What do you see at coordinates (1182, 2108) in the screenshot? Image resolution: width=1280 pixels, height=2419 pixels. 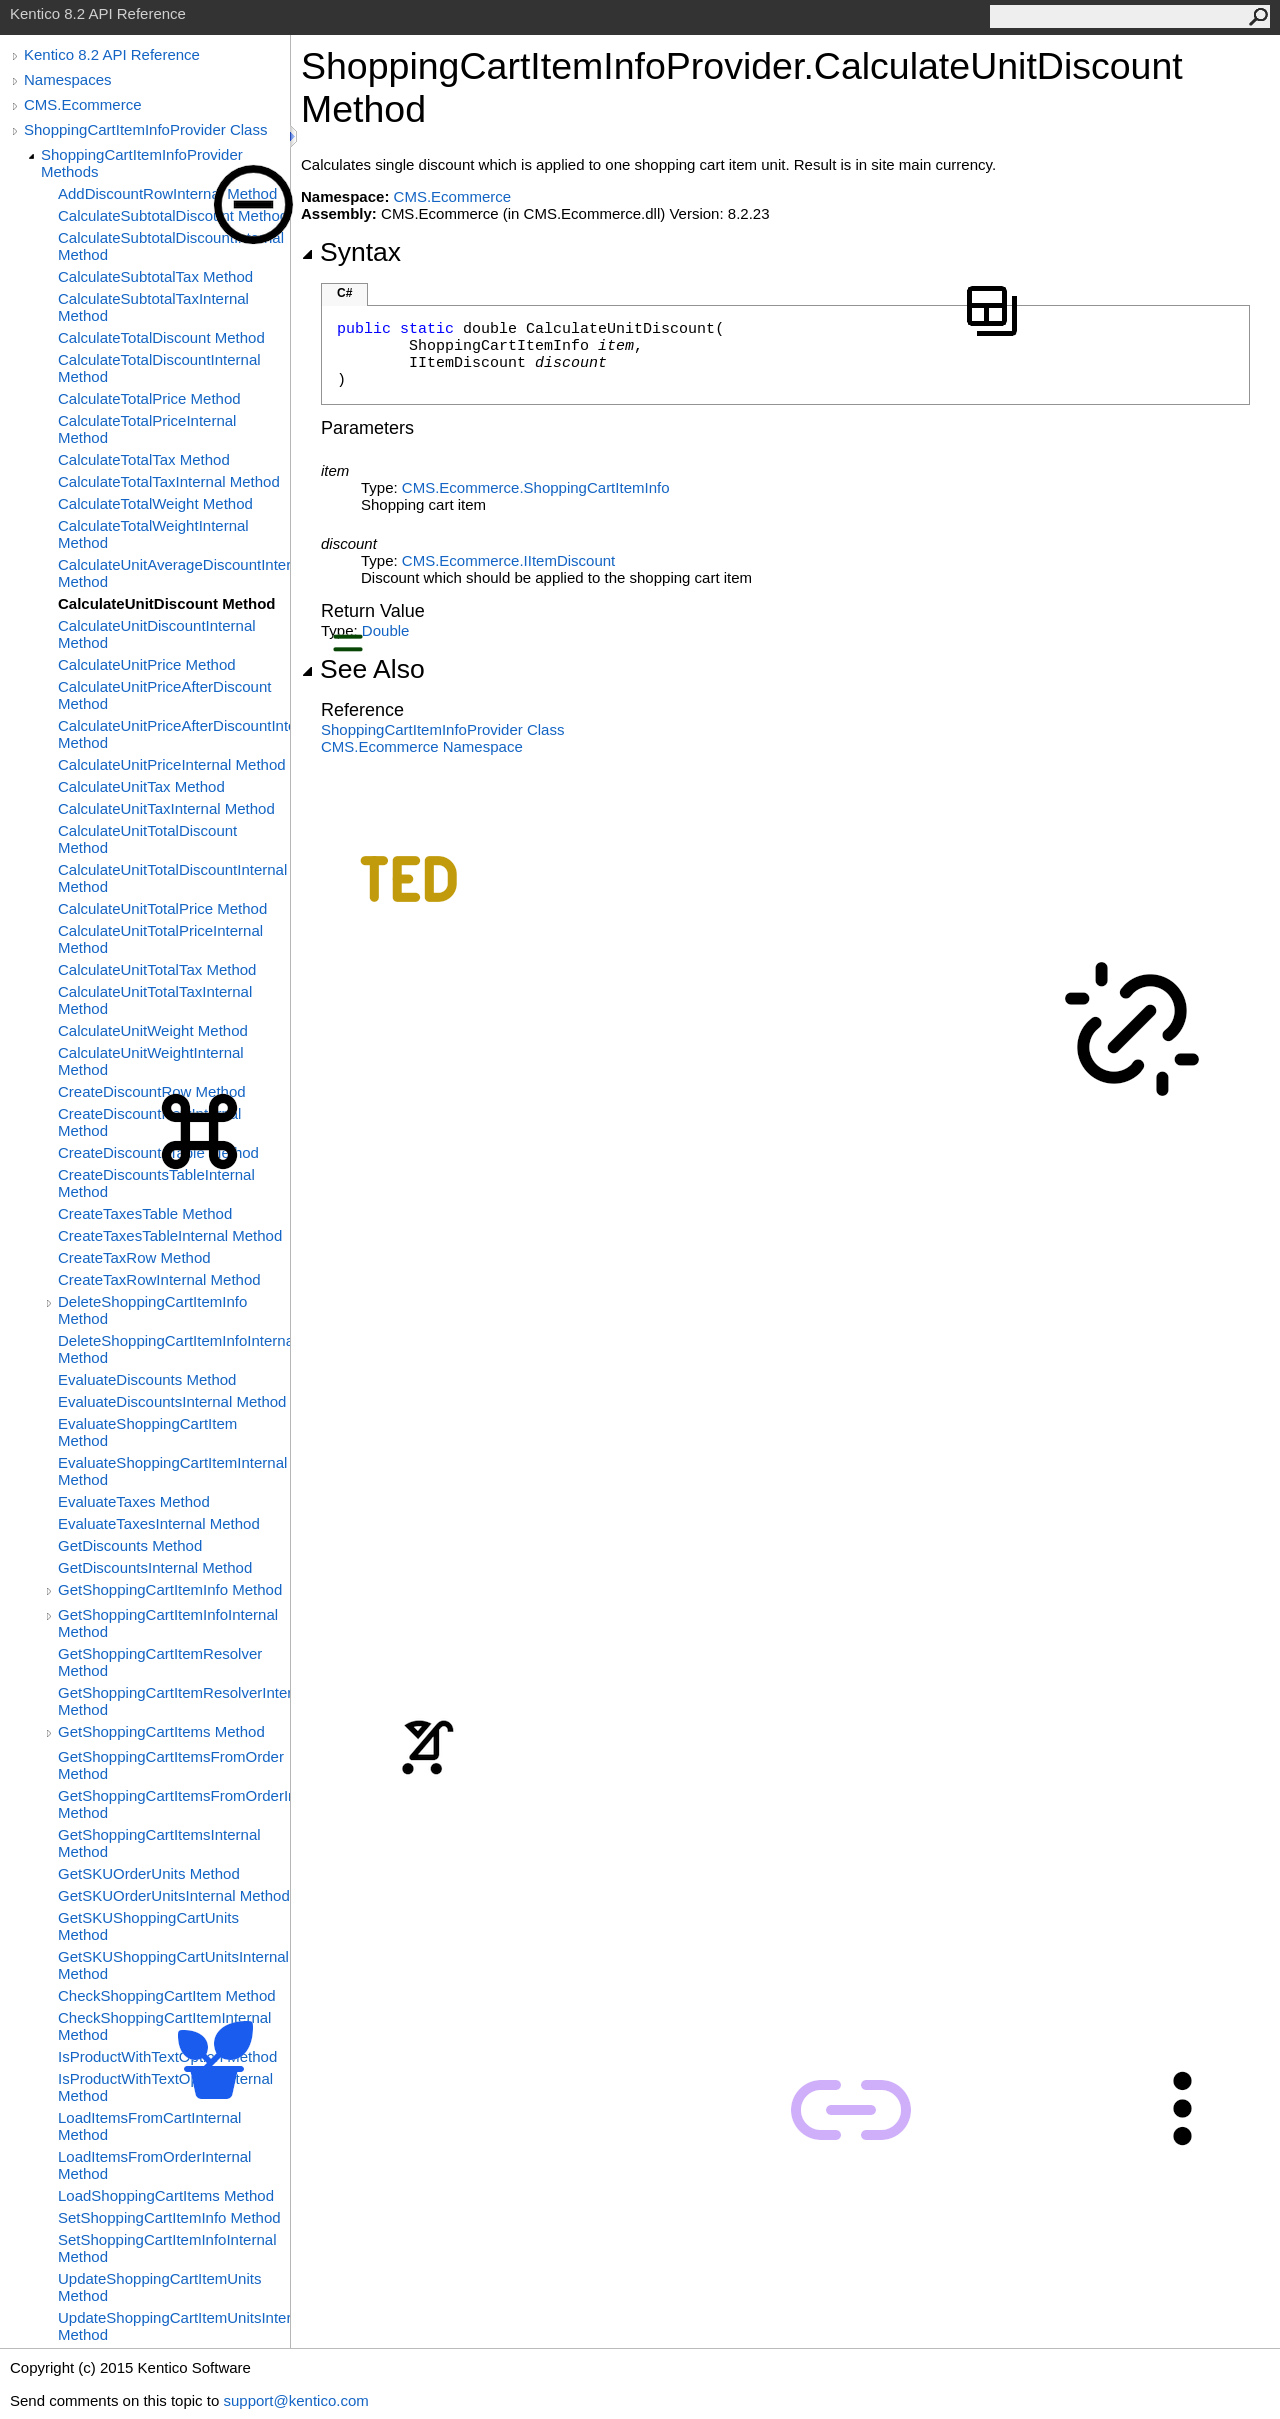 I see `open more options menu` at bounding box center [1182, 2108].